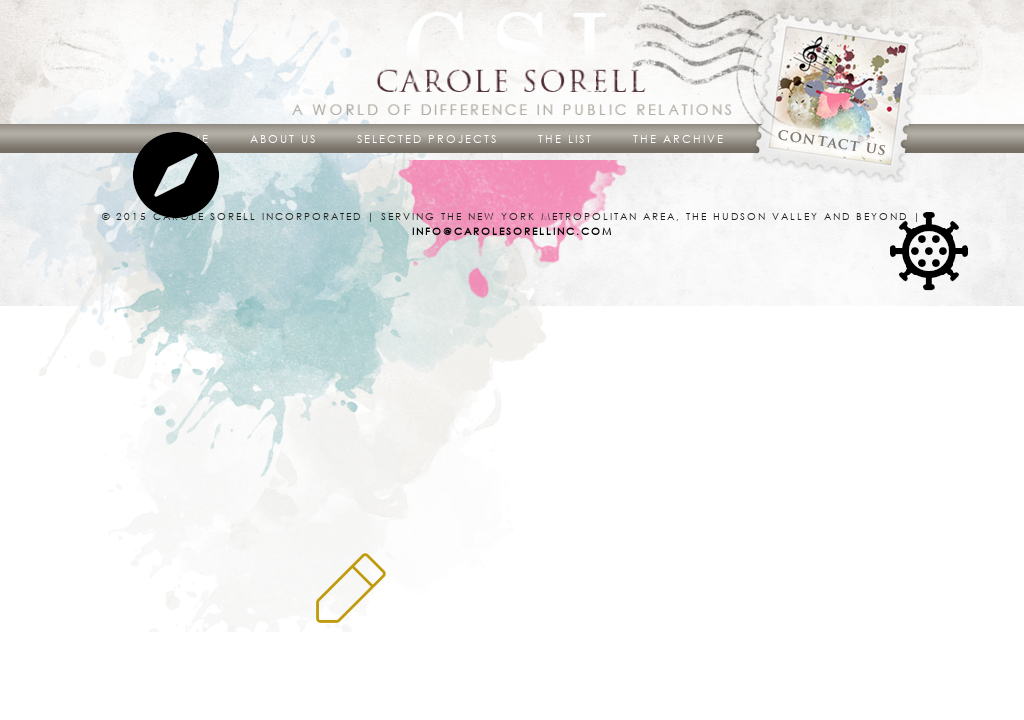 The image size is (1024, 720). I want to click on view covid-19 related information, so click(929, 251).